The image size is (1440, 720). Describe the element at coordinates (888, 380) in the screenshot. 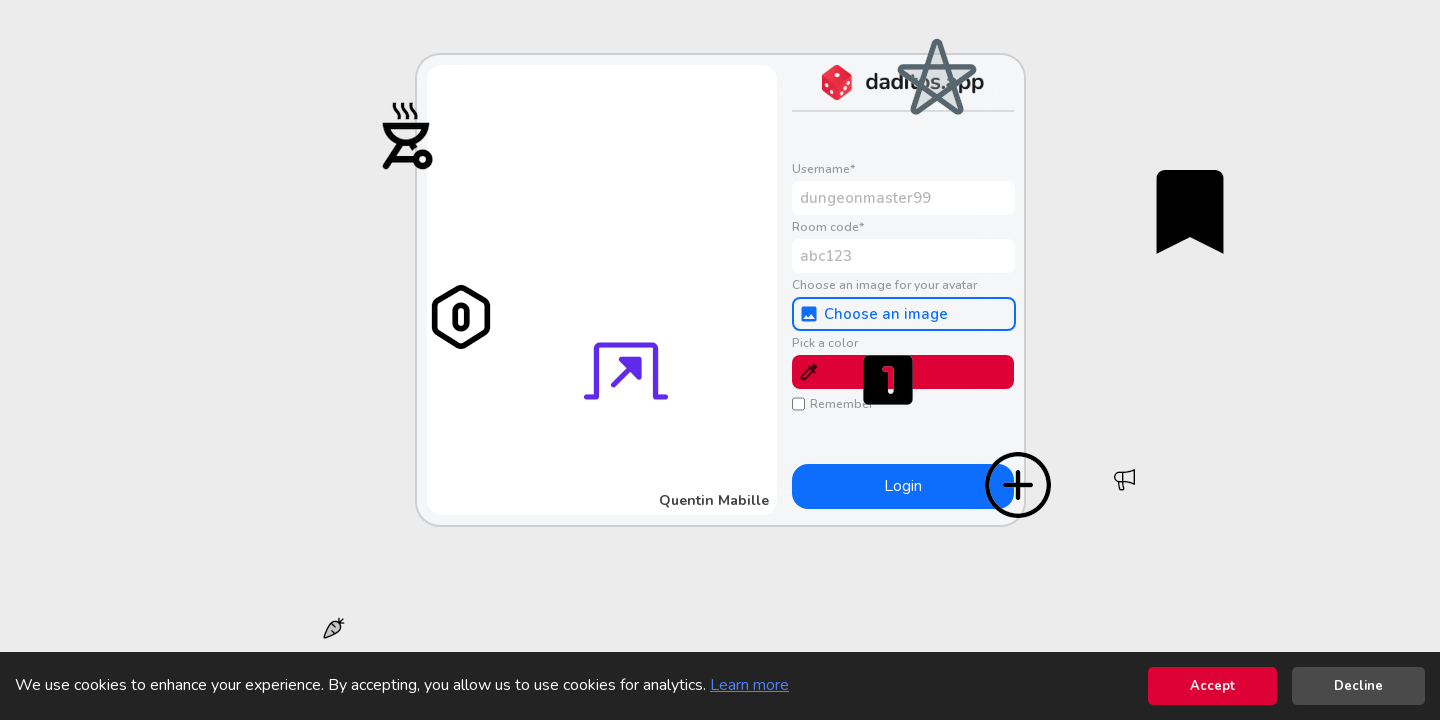

I see `indicates step one in a multi-step process` at that location.